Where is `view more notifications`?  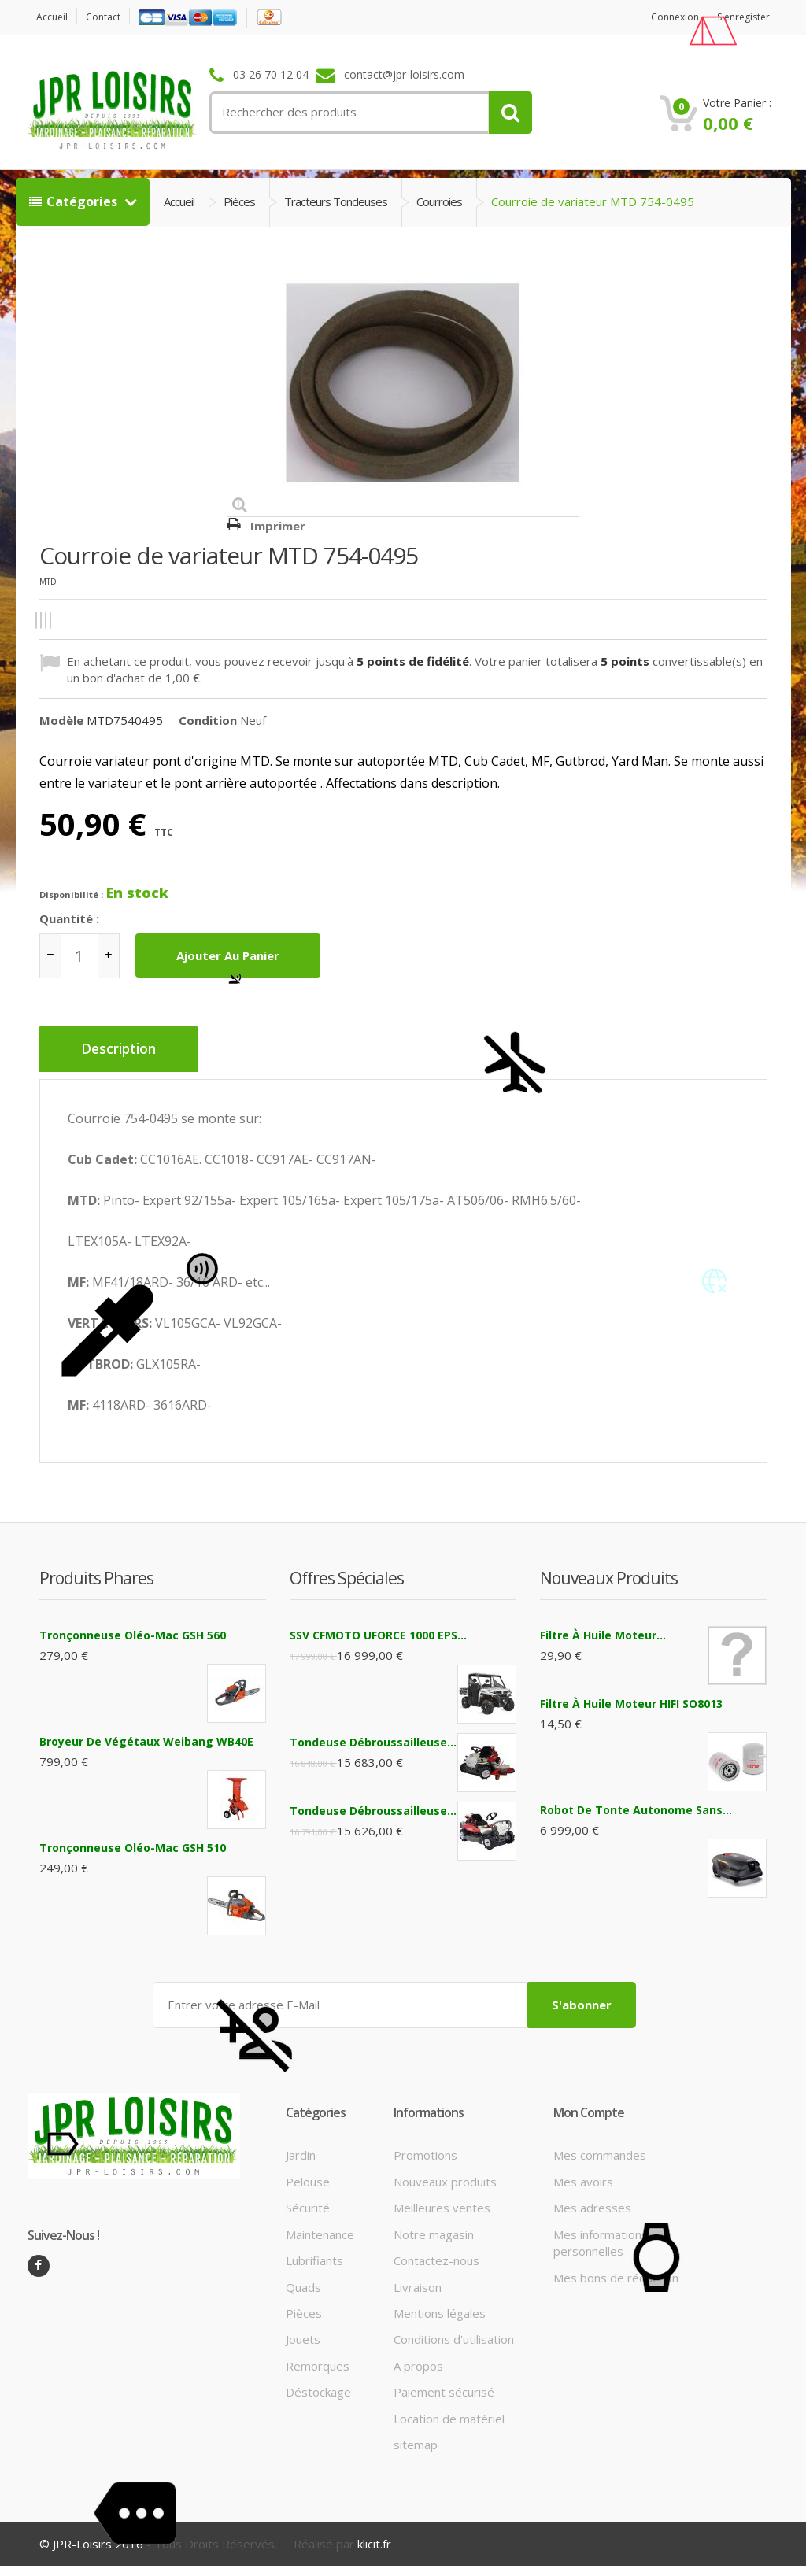 view more notifications is located at coordinates (135, 2513).